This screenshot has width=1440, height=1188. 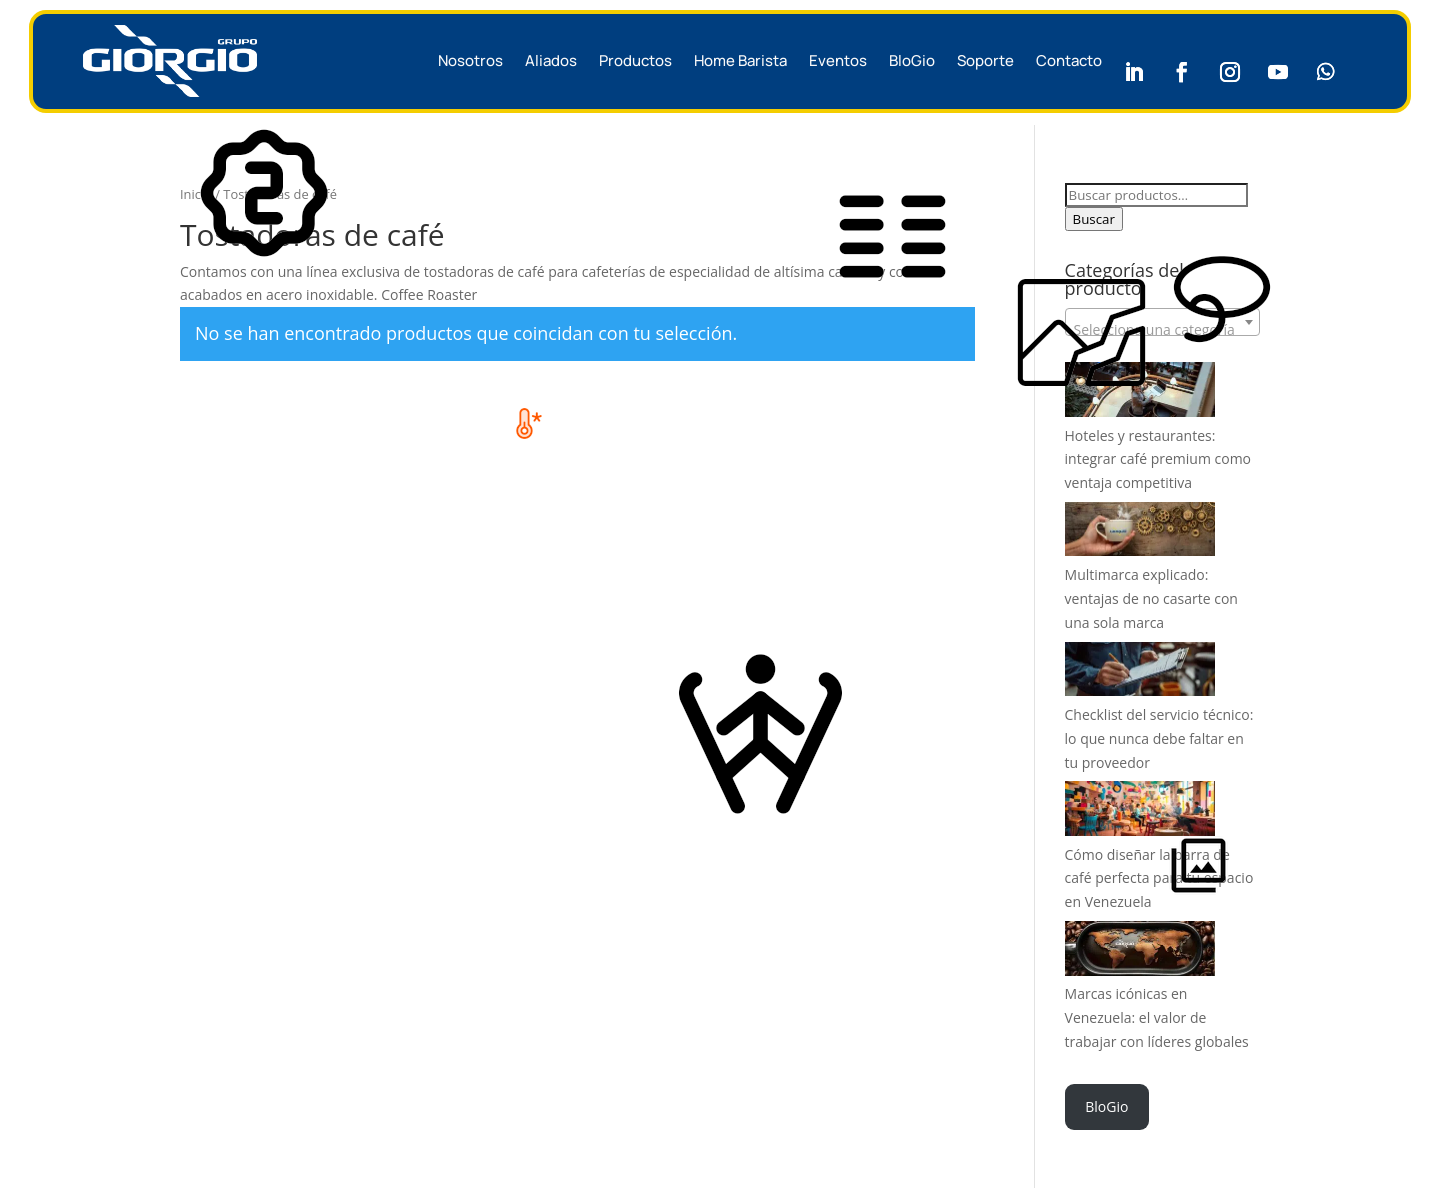 What do you see at coordinates (525, 423) in the screenshot?
I see `indicates low temperature or cold conditions` at bounding box center [525, 423].